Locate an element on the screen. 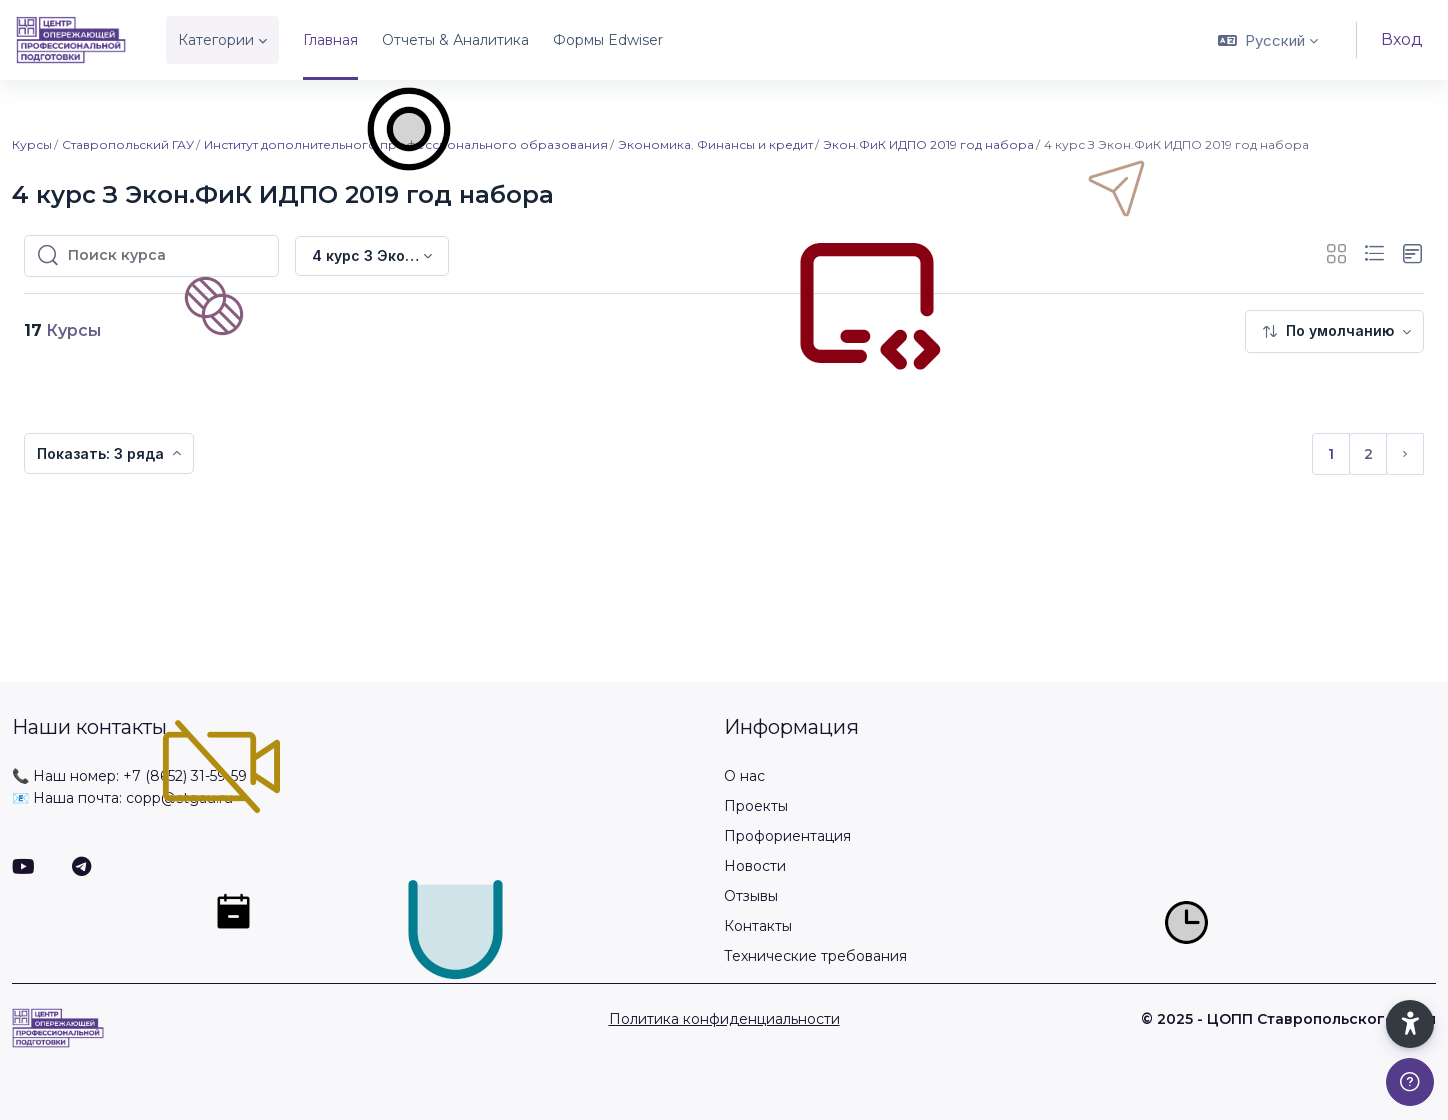 This screenshot has width=1448, height=1120. send a message is located at coordinates (1118, 186).